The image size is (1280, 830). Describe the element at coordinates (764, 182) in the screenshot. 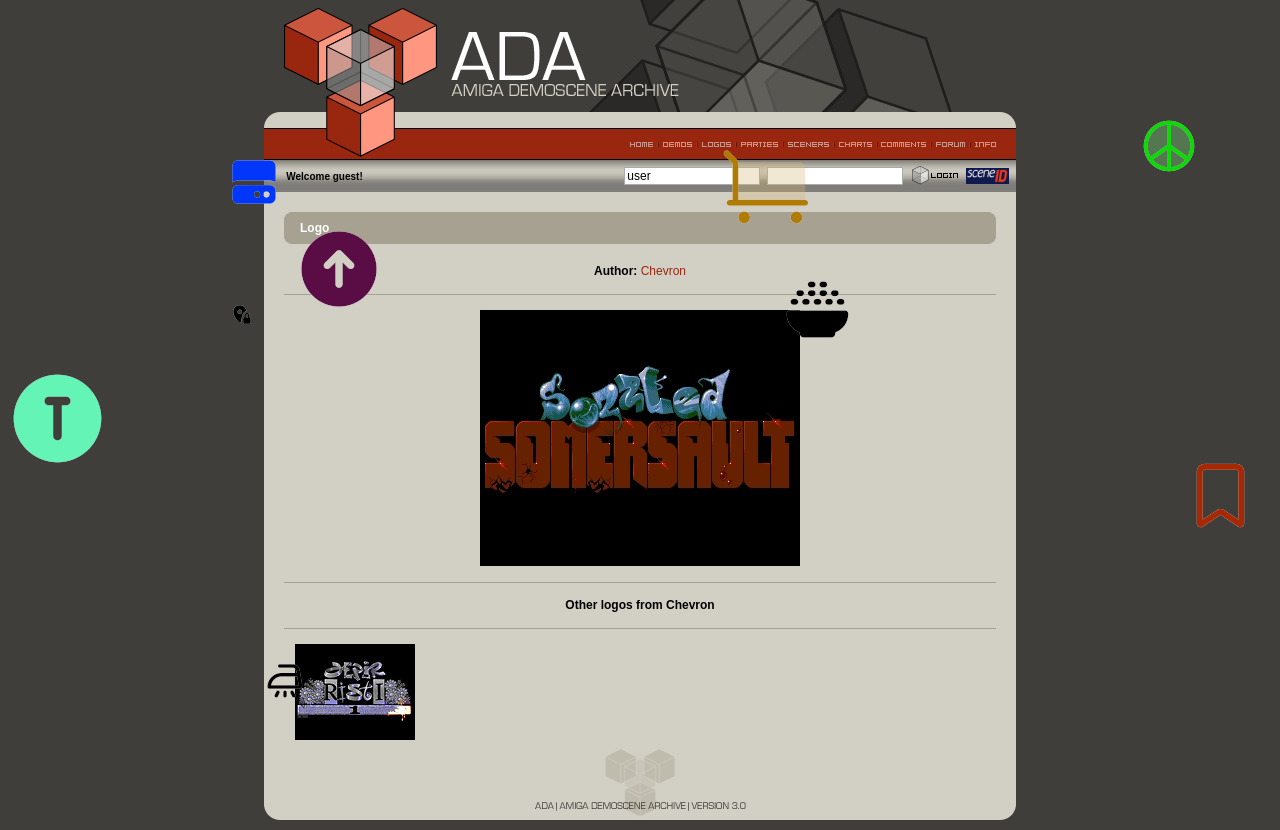

I see `view your shopping cart` at that location.